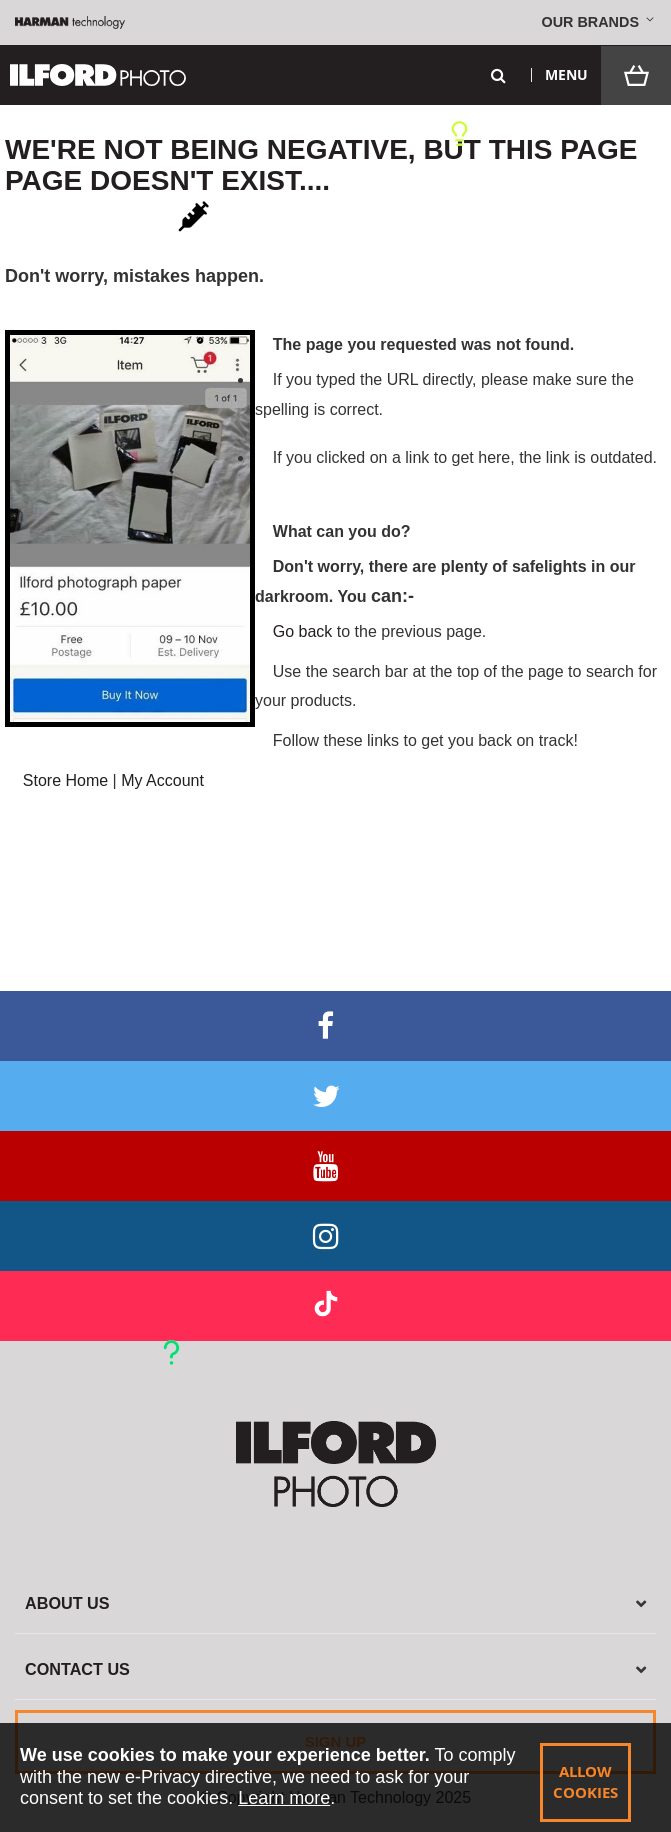 The height and width of the screenshot is (1832, 671). What do you see at coordinates (459, 133) in the screenshot?
I see `view tips or helpful suggestions` at bounding box center [459, 133].